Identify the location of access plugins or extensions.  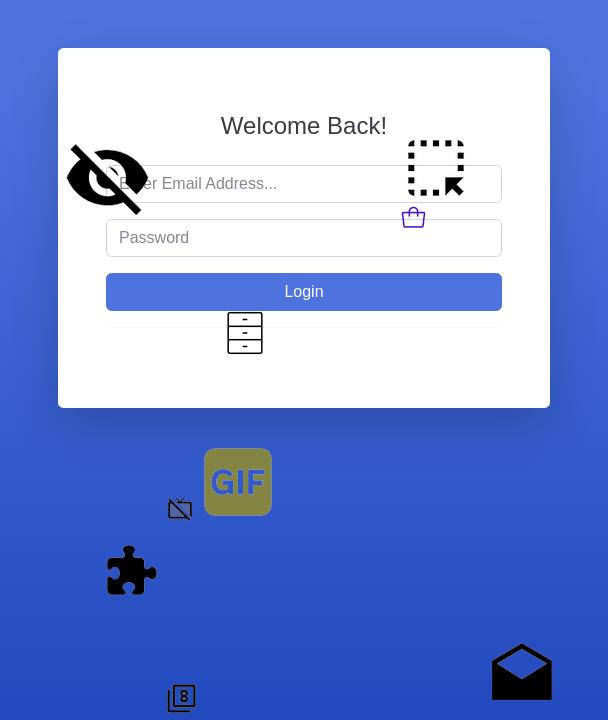
(132, 570).